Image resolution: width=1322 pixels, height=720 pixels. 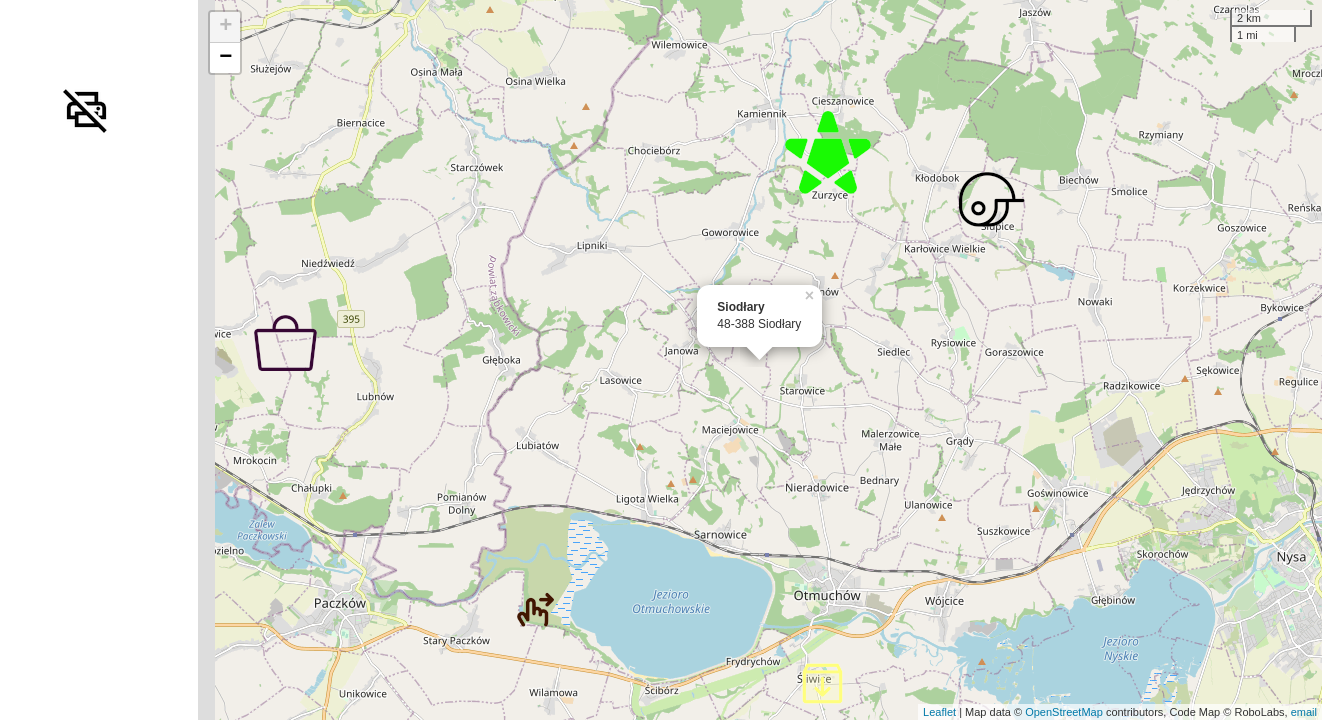 What do you see at coordinates (86, 109) in the screenshot?
I see `printing is disabled or unavailable` at bounding box center [86, 109].